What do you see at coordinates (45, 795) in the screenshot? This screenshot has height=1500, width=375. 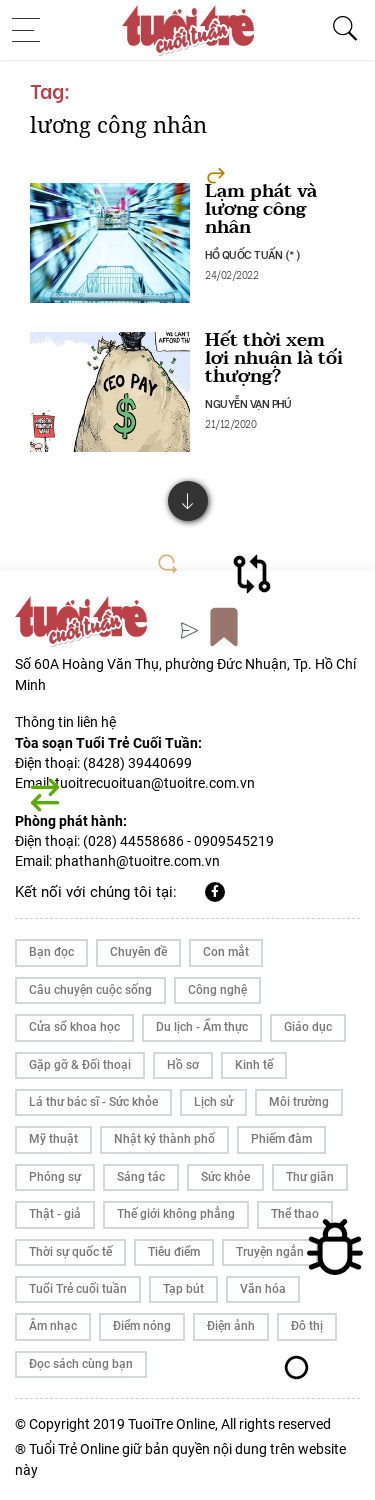 I see `switch between two views or modes` at bounding box center [45, 795].